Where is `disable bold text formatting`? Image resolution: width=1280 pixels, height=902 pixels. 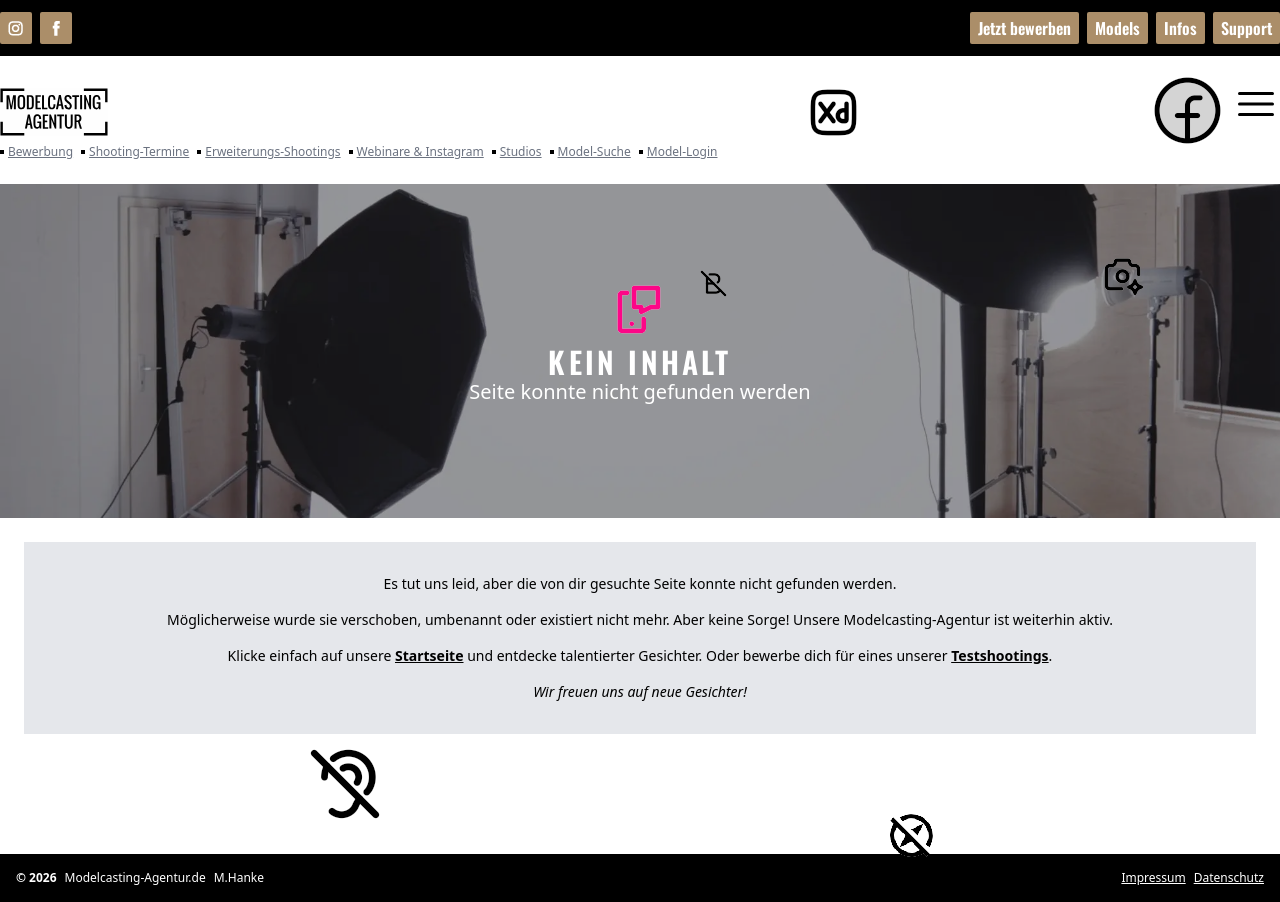 disable bold text formatting is located at coordinates (713, 283).